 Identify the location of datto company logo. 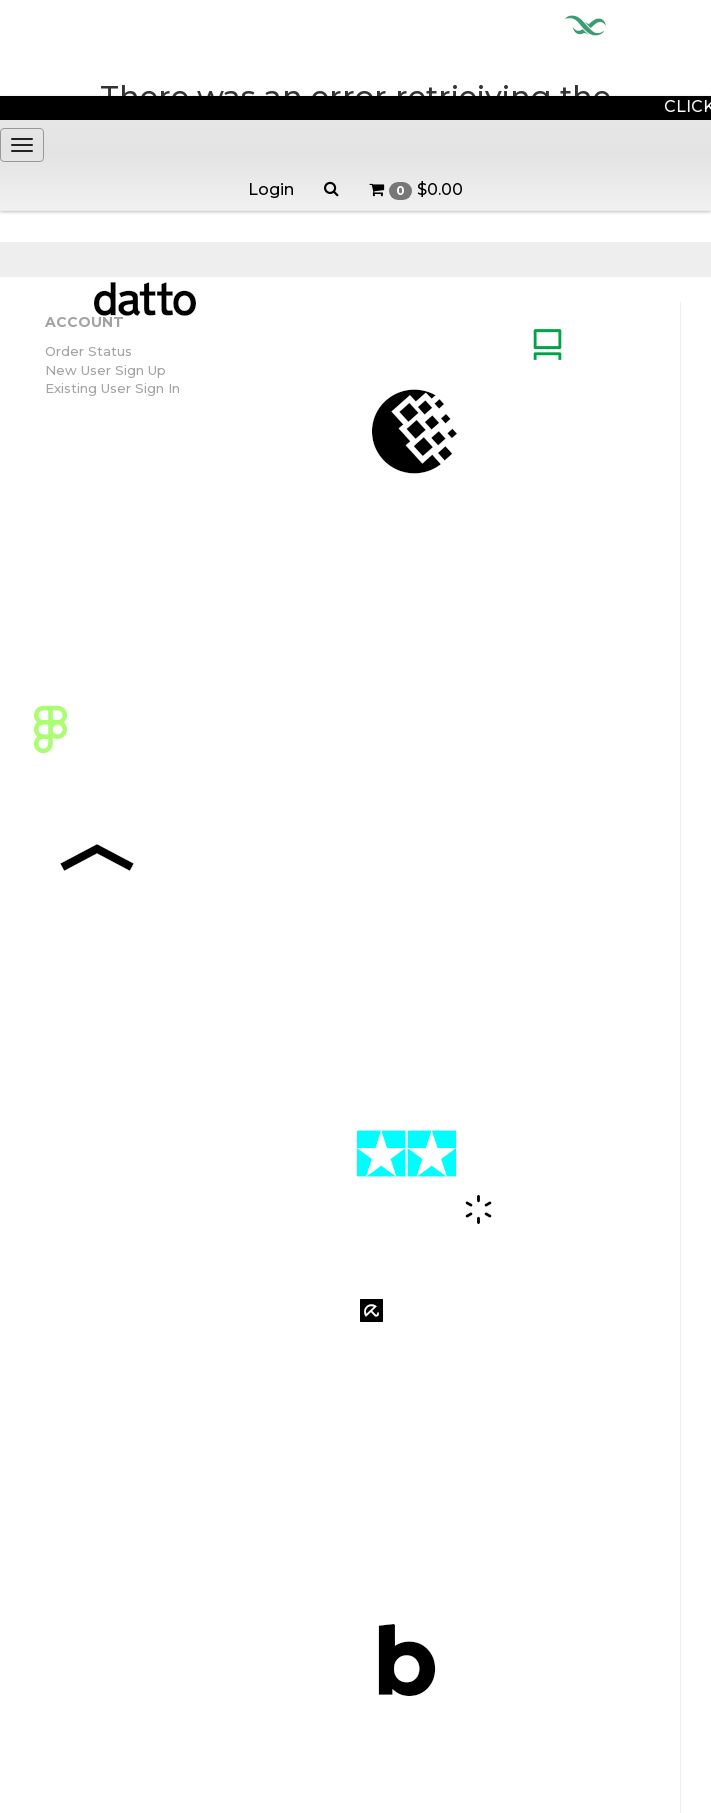
(145, 299).